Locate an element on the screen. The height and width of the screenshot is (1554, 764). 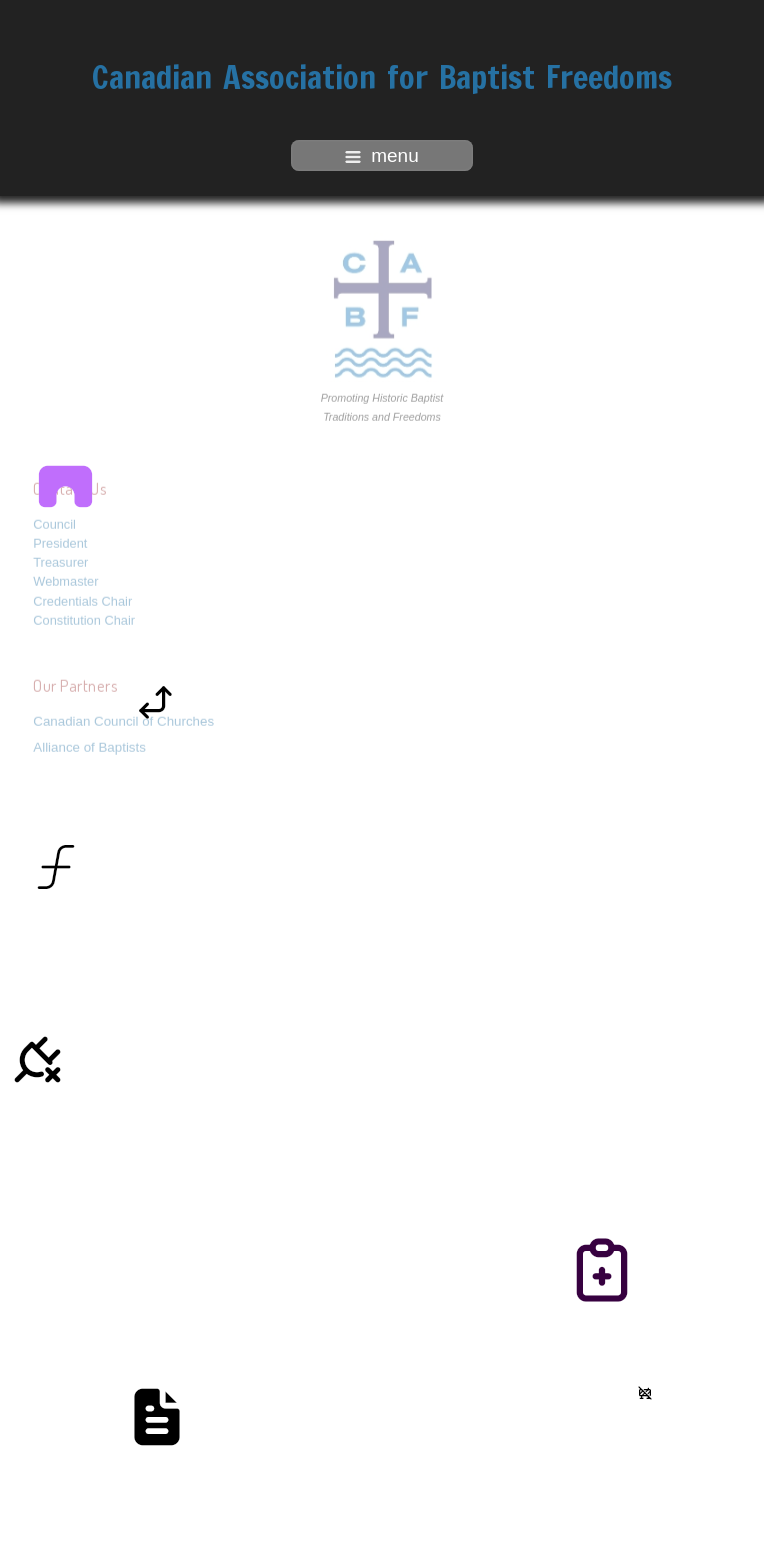
view document contents is located at coordinates (157, 1417).